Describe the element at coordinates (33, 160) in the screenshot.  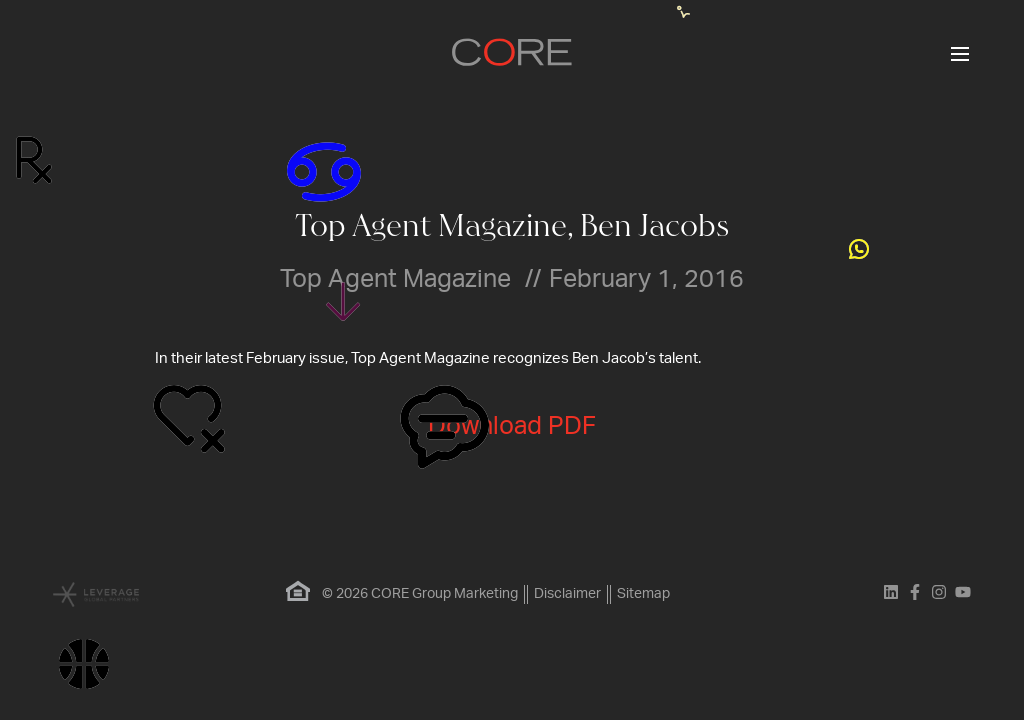
I see `view prescription details` at that location.